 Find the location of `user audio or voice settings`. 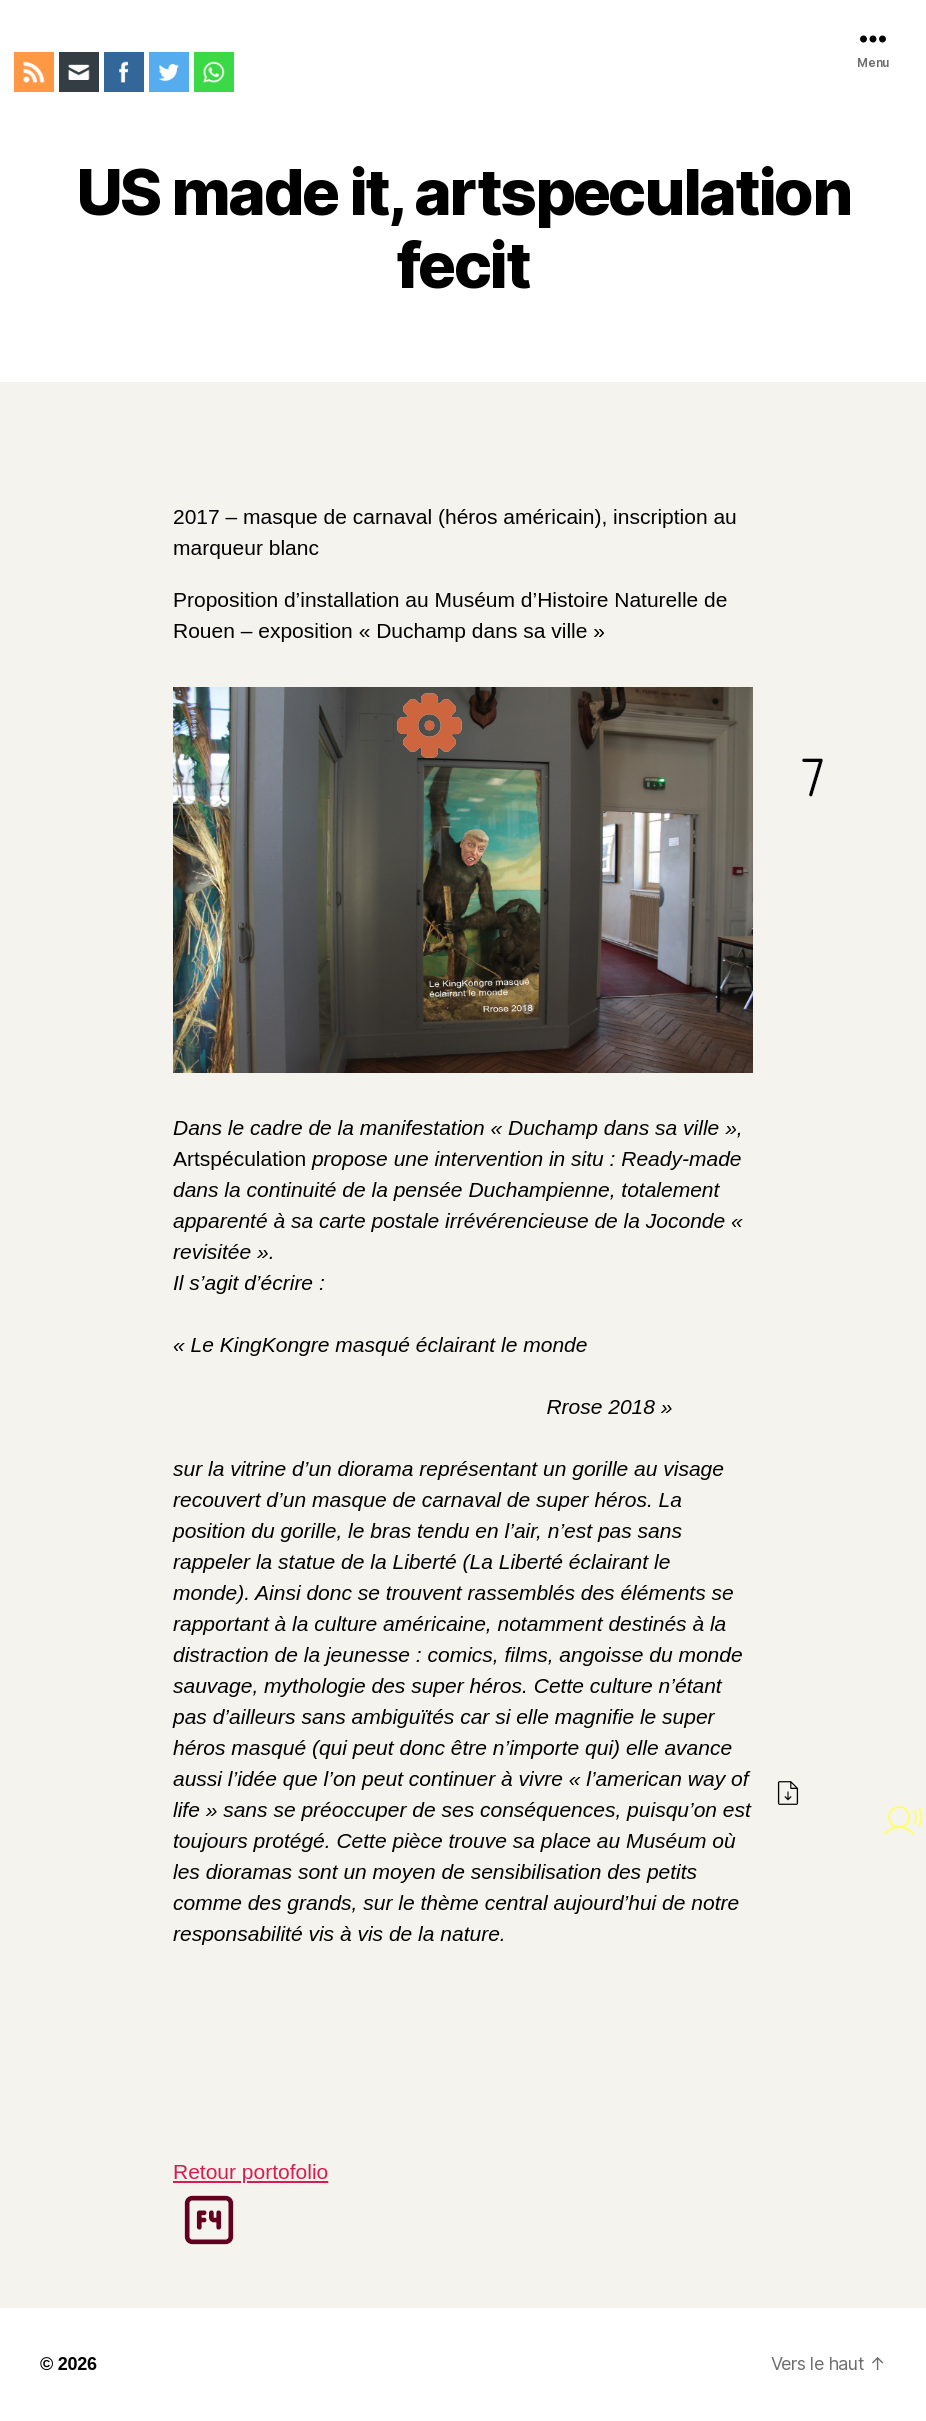

user audio or voice settings is located at coordinates (902, 1820).